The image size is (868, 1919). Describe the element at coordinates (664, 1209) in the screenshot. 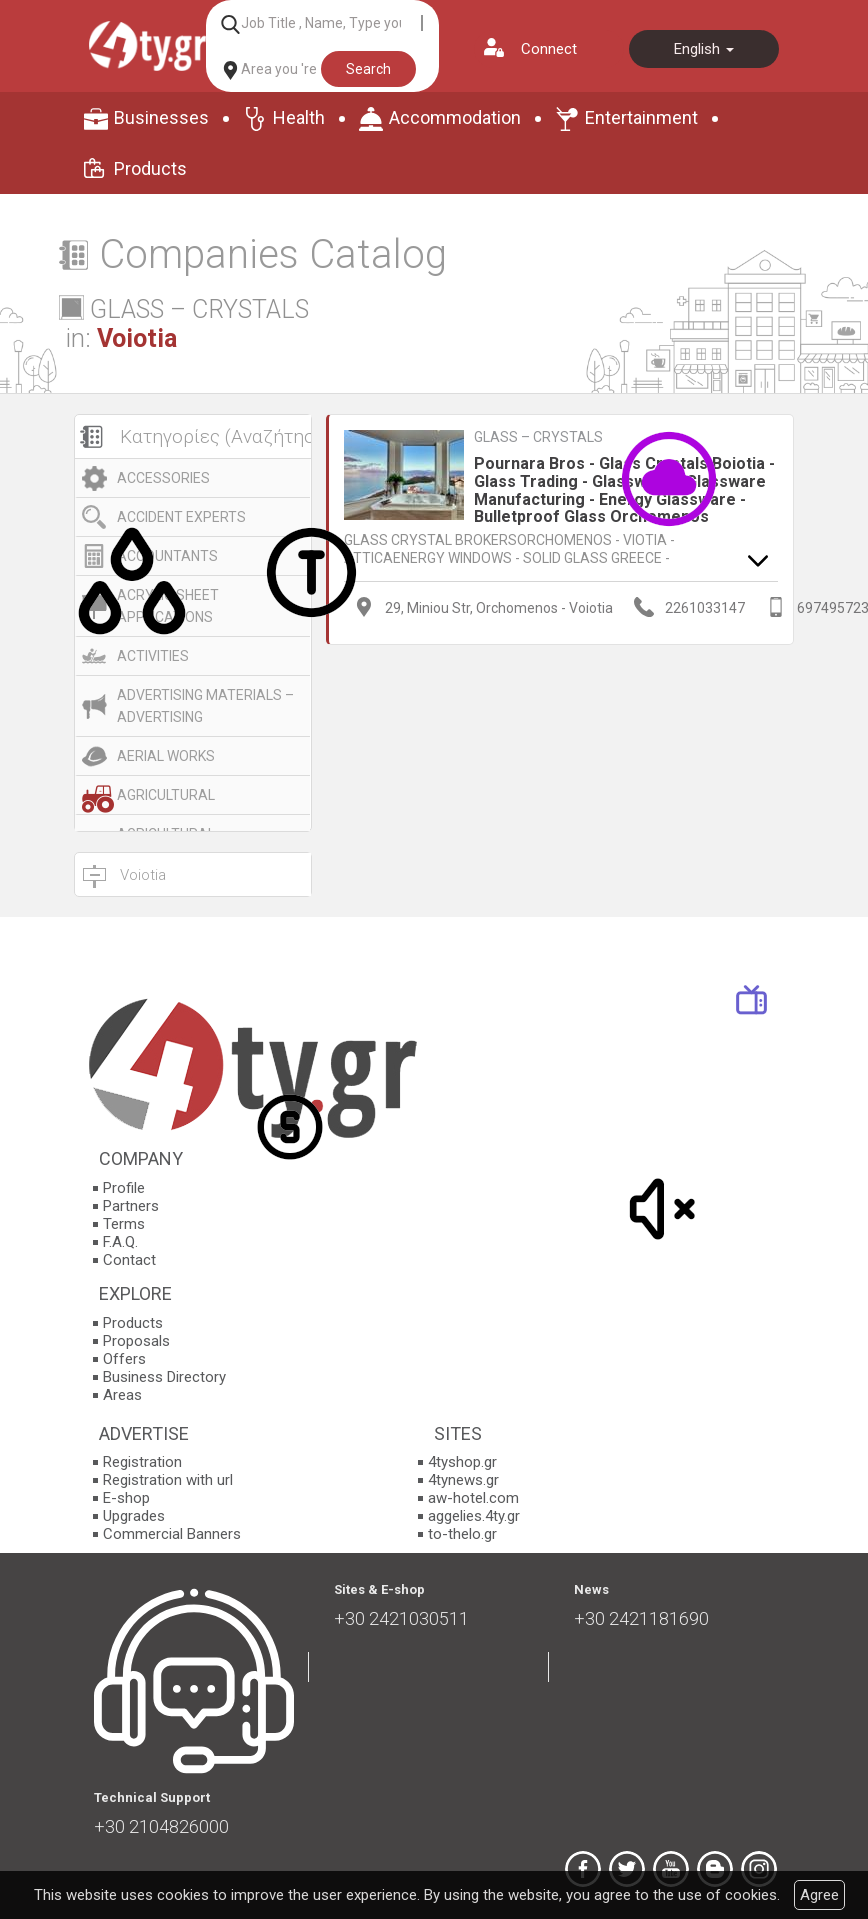

I see `mute audio or sound` at that location.